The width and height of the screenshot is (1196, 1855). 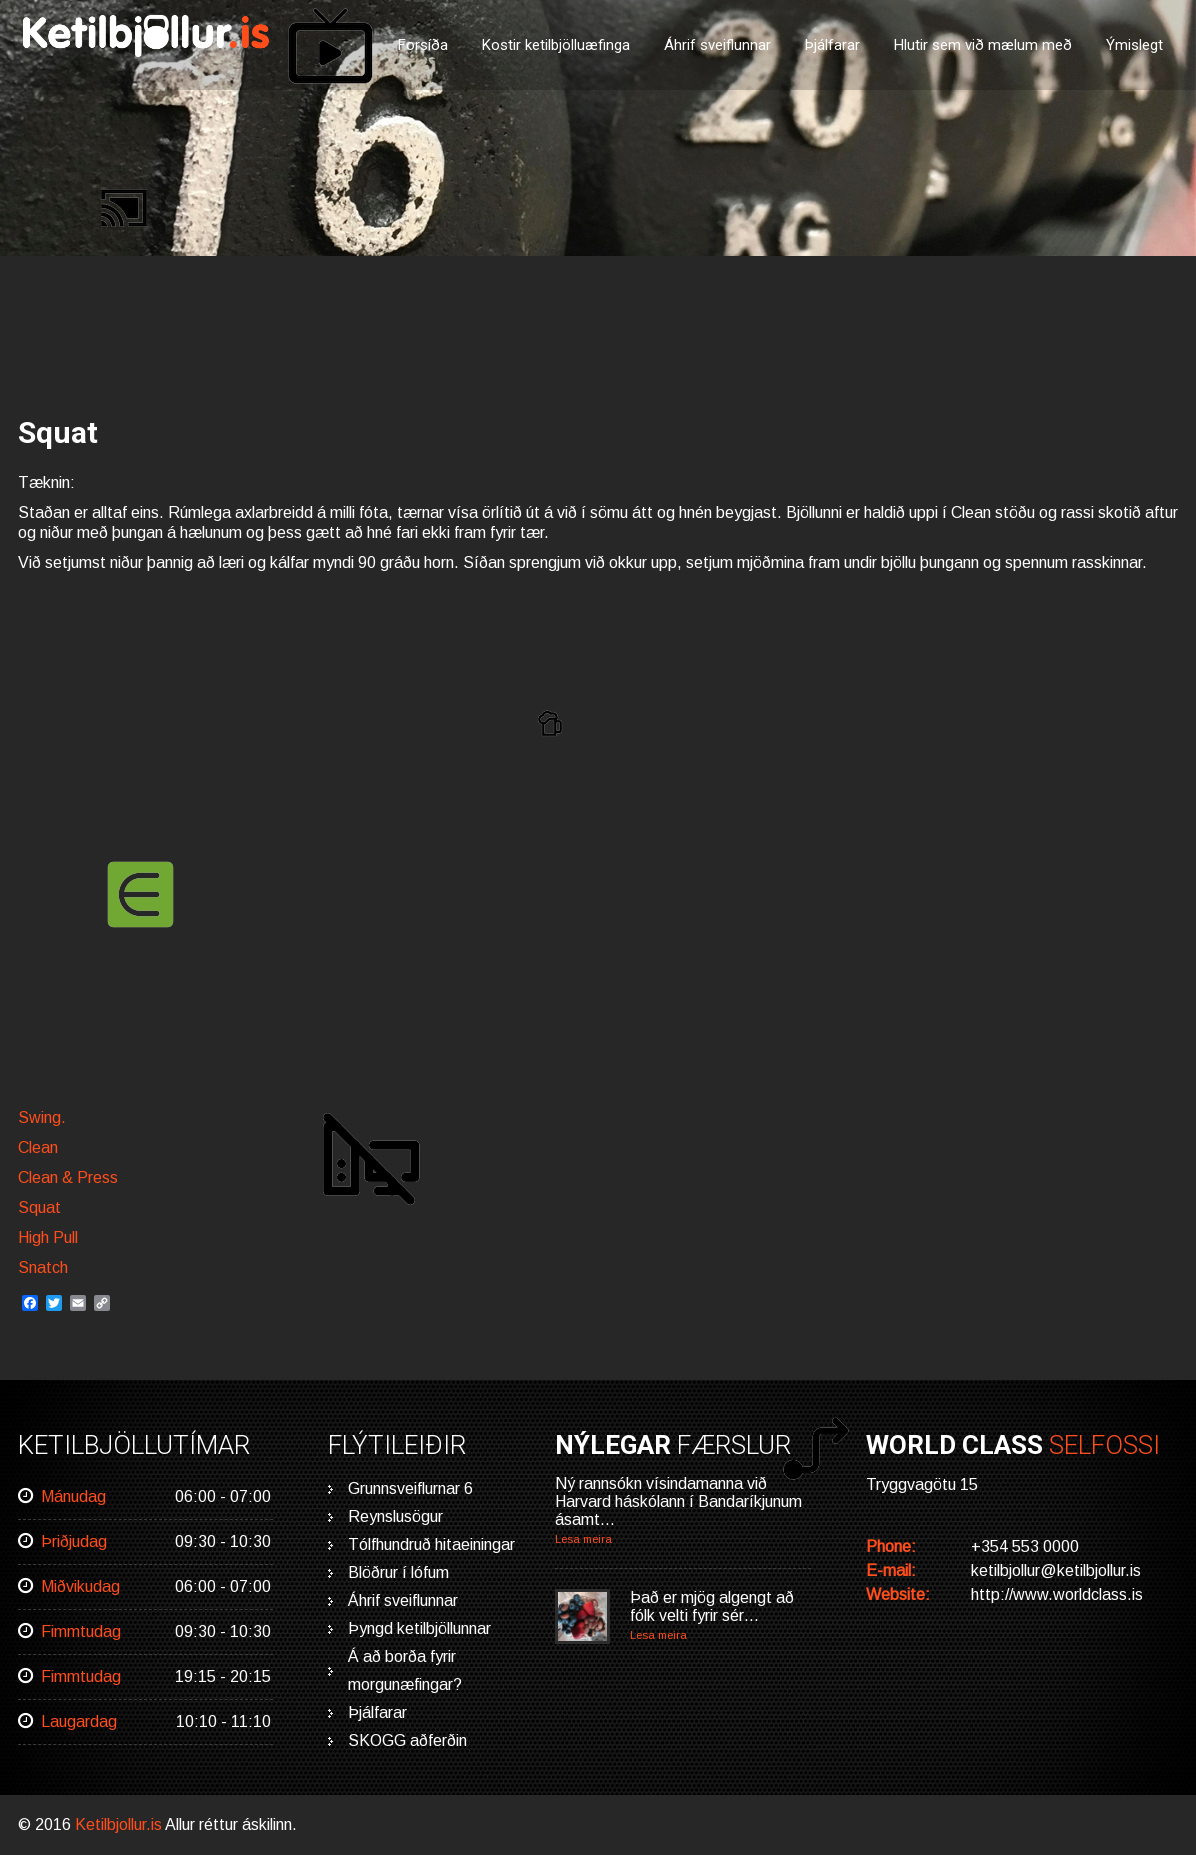 What do you see at coordinates (124, 208) in the screenshot?
I see `indicates active casting connection to a display` at bounding box center [124, 208].